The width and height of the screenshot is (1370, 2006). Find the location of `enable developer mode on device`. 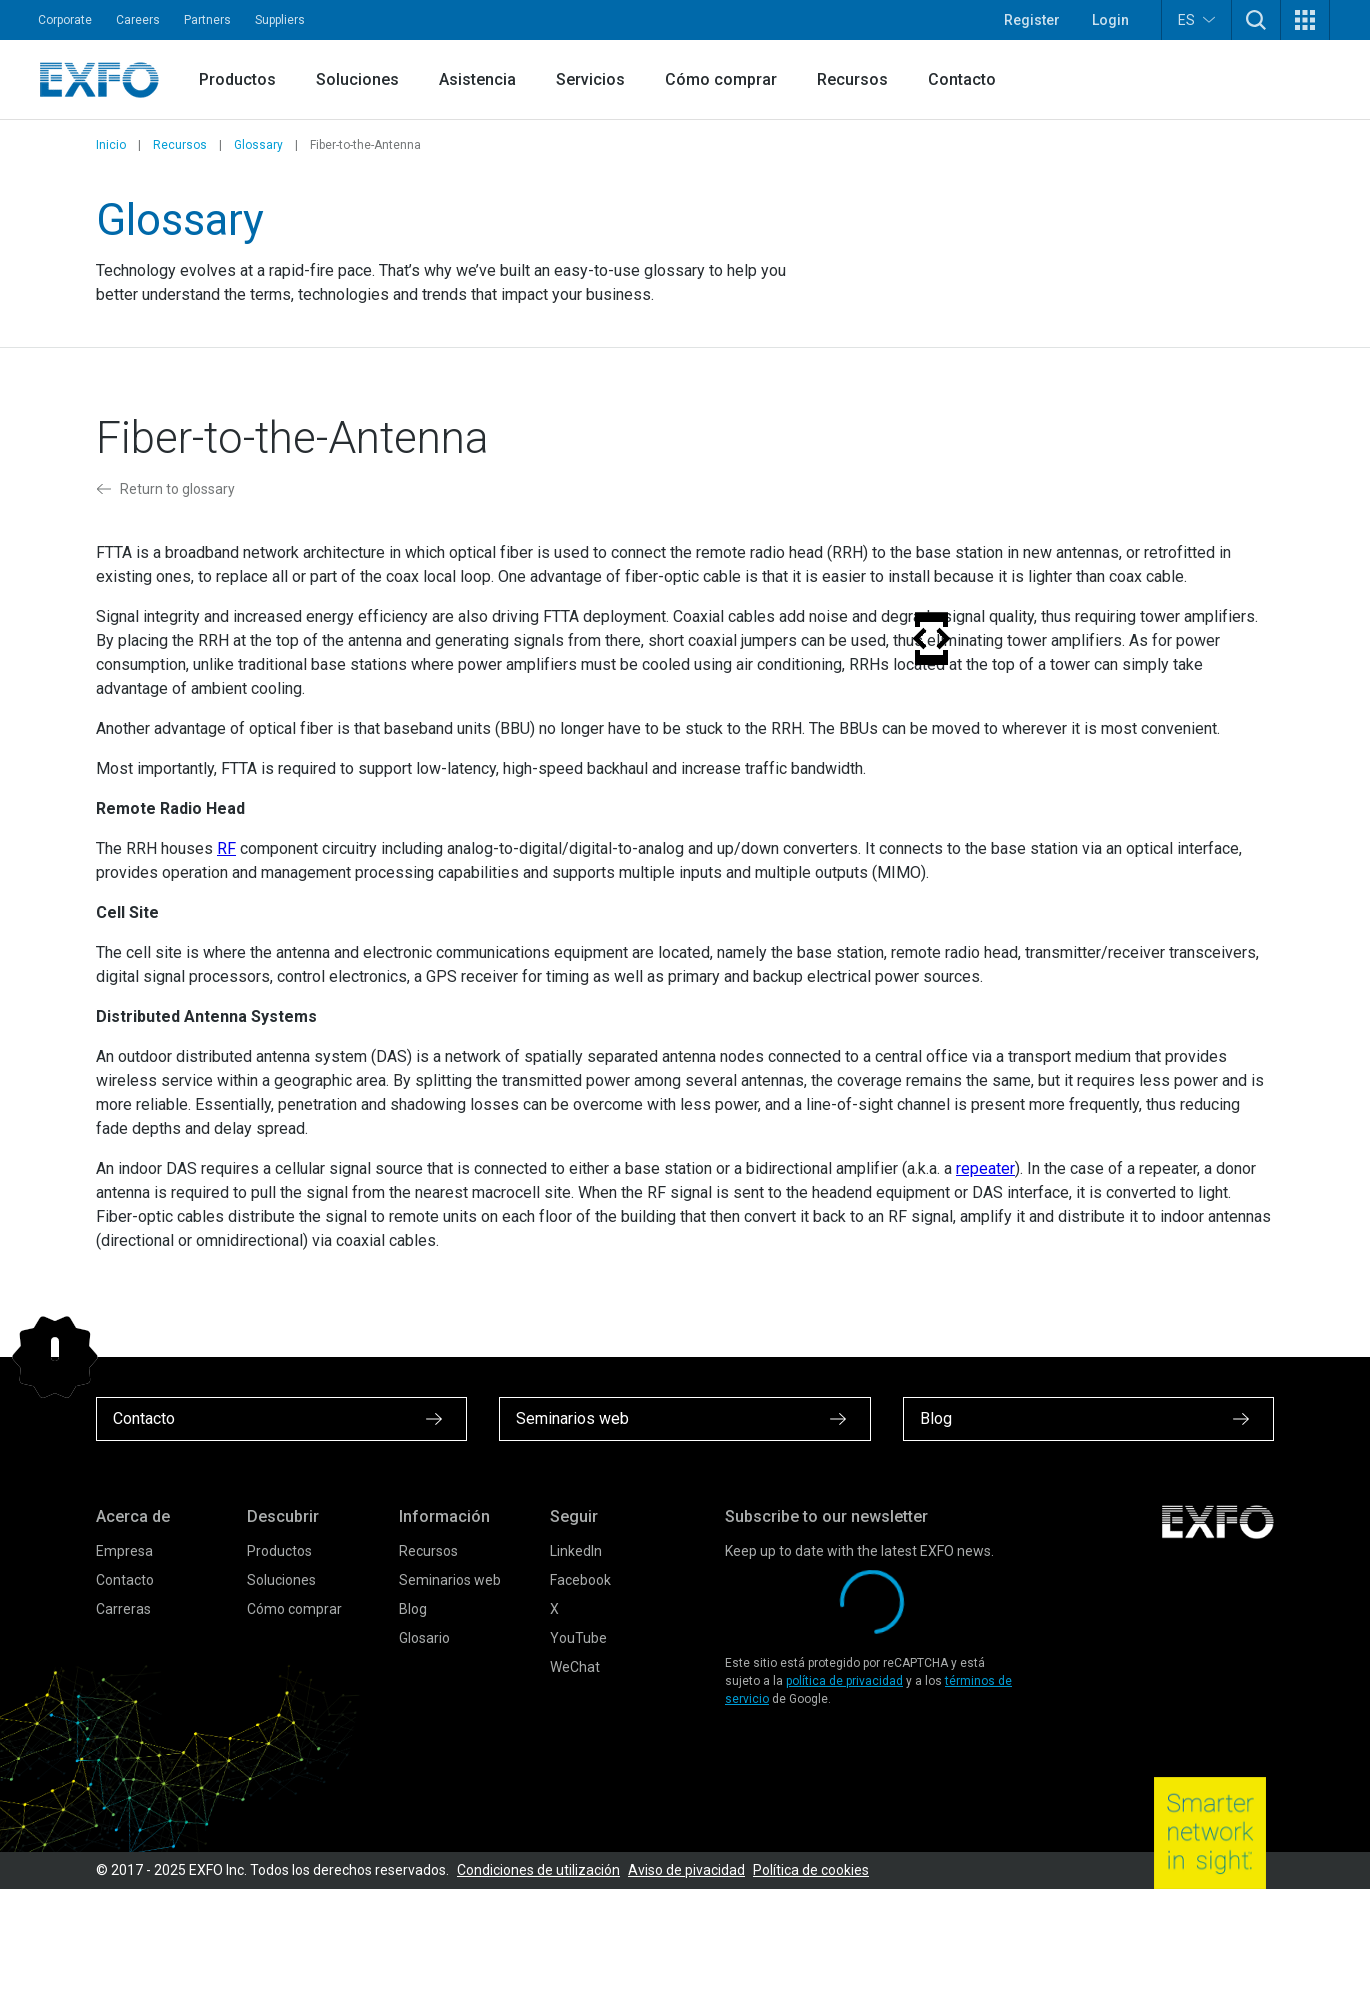

enable developer mode on device is located at coordinates (931, 638).